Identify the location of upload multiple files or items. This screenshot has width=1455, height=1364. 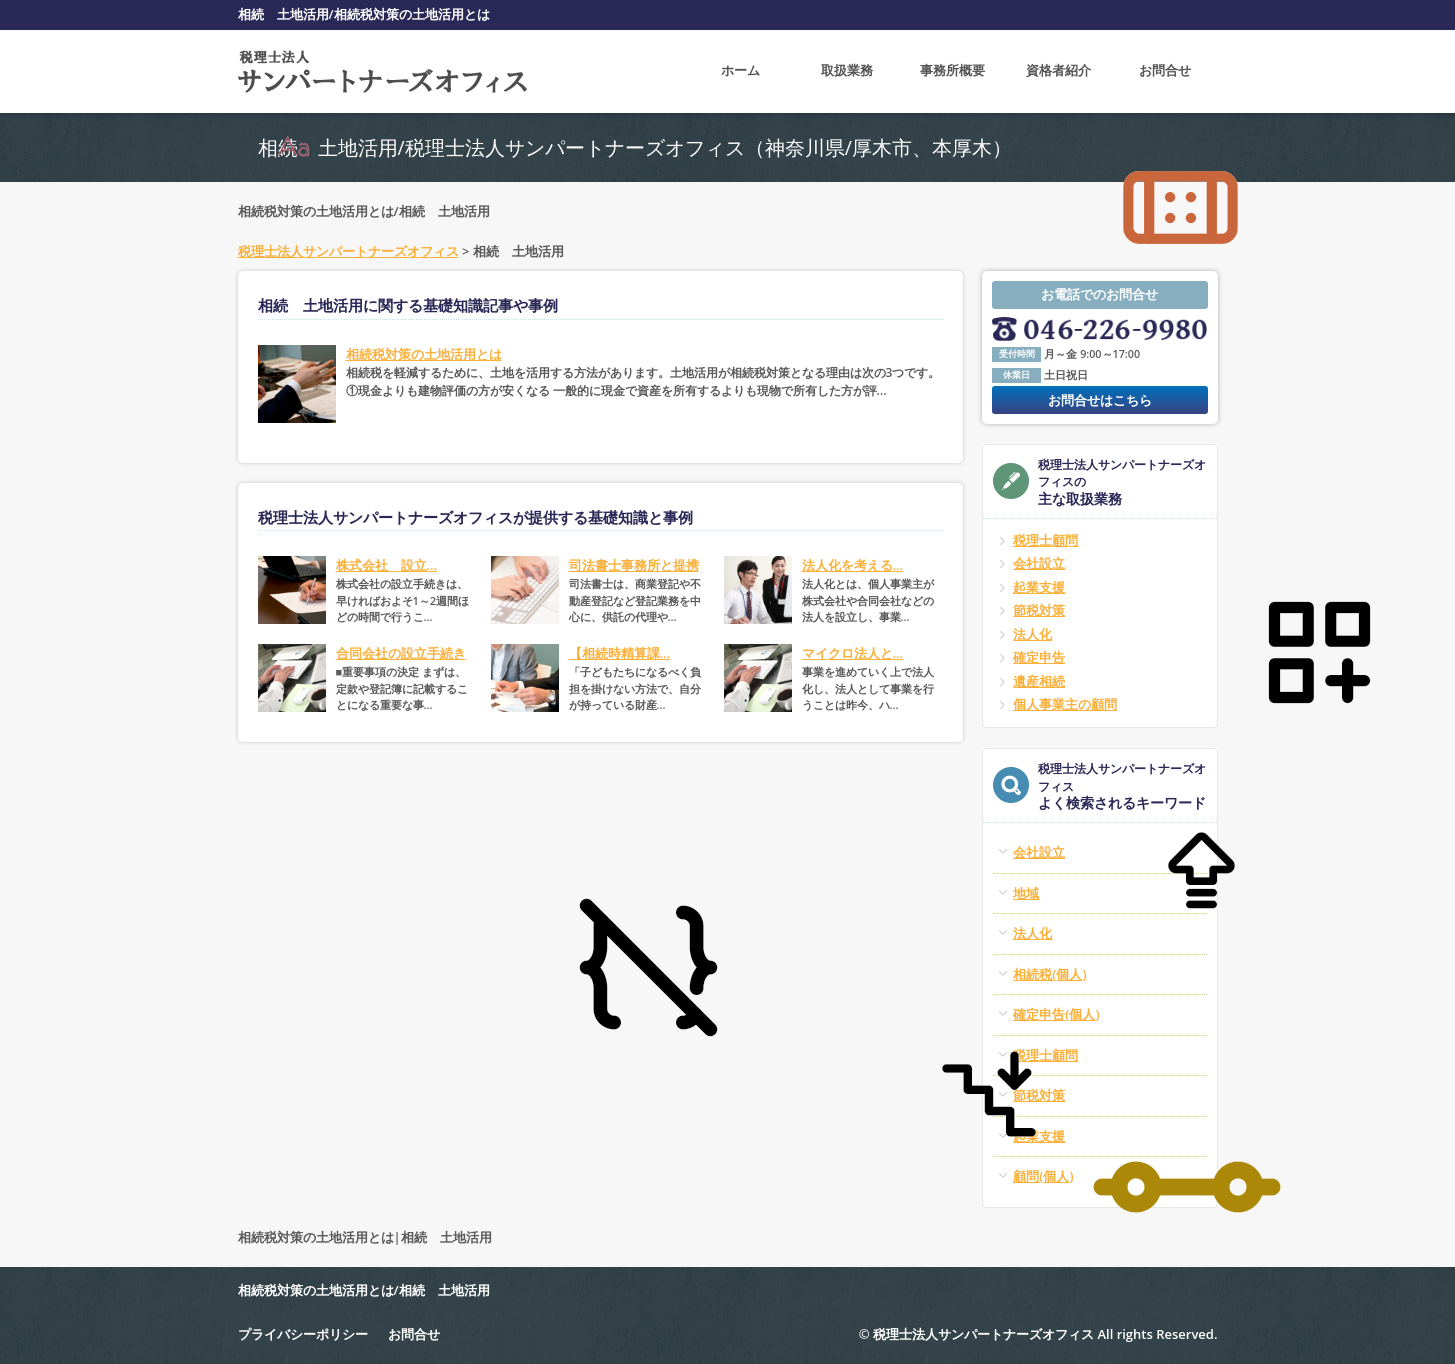
(1201, 869).